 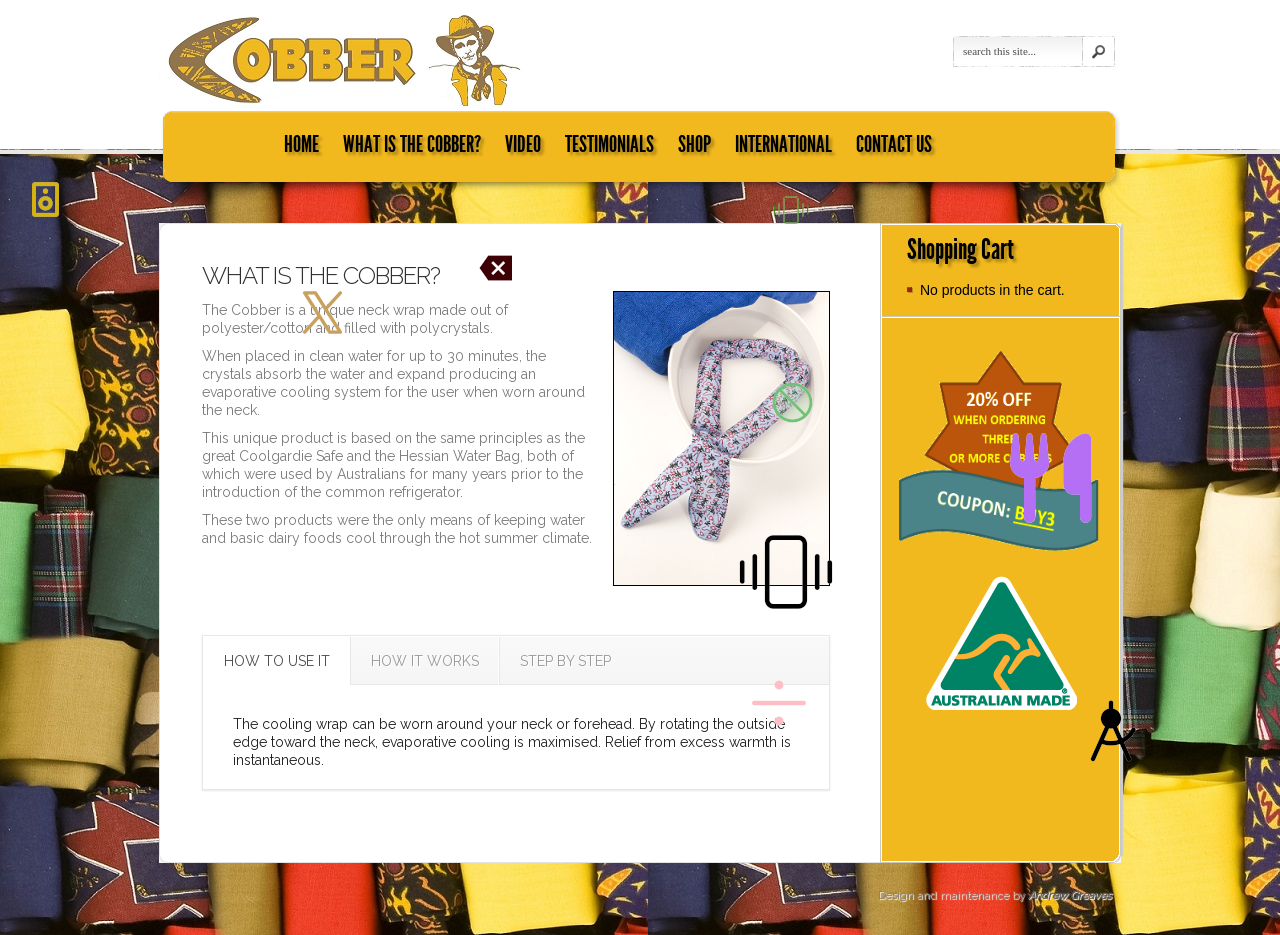 I want to click on toggle vibration mode on your device, so click(x=791, y=210).